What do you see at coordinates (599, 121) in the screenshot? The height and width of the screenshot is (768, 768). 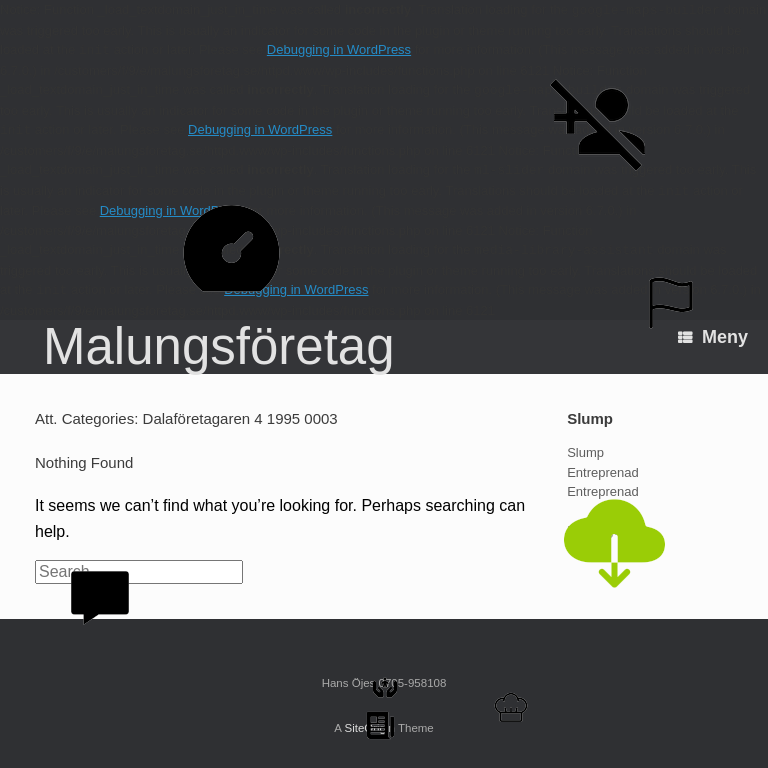 I see `indicates adding contacts is disabled` at bounding box center [599, 121].